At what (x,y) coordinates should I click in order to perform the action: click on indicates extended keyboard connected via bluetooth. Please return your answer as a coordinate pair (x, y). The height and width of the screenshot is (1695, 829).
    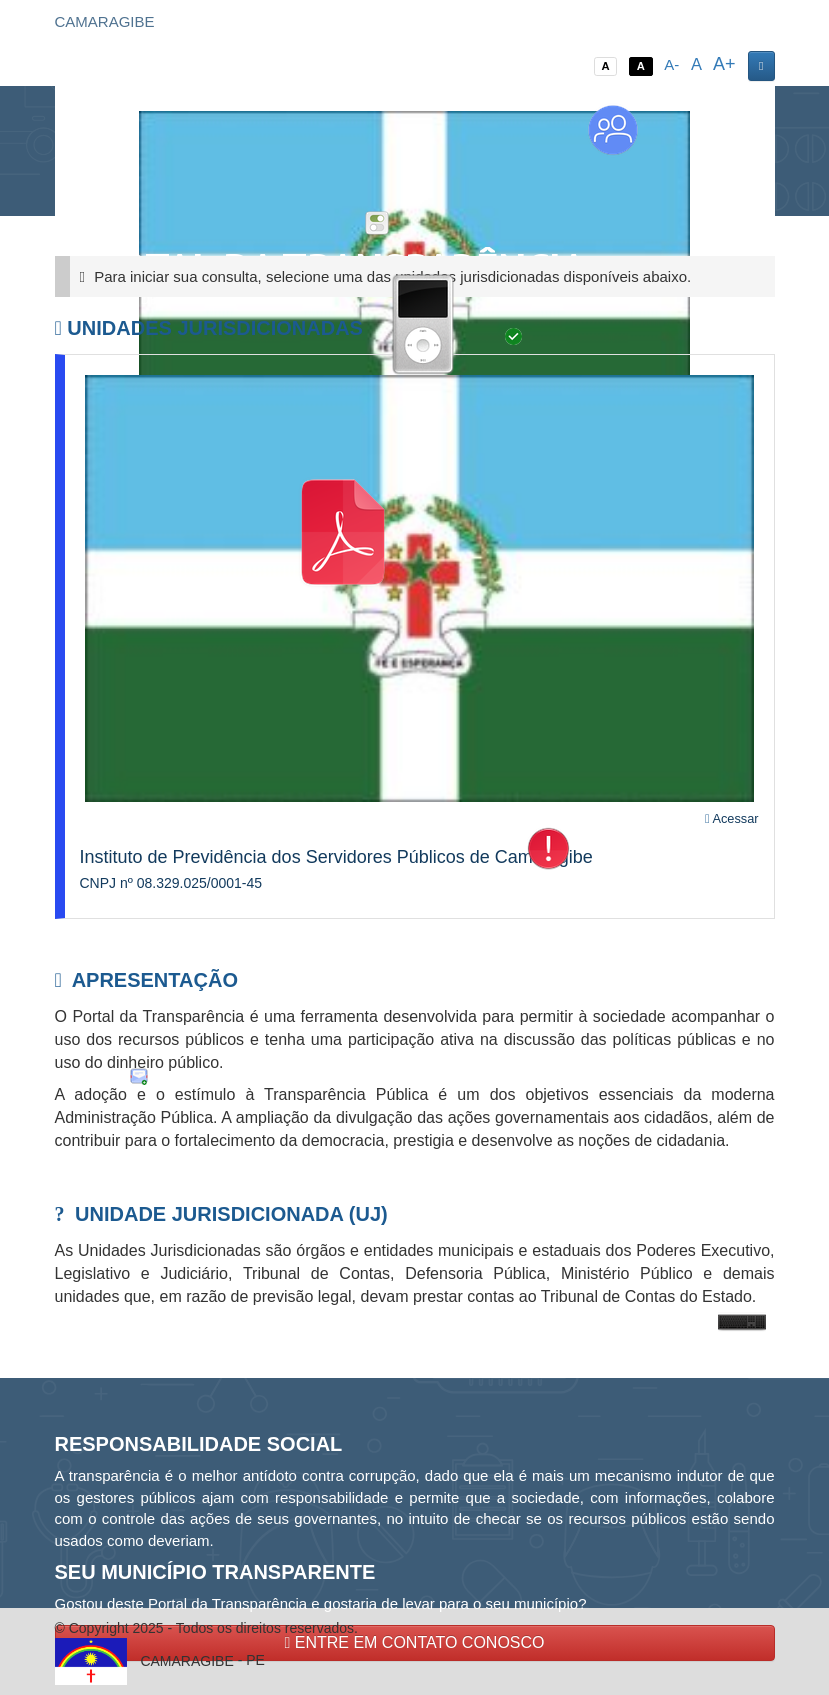
    Looking at the image, I should click on (742, 1322).